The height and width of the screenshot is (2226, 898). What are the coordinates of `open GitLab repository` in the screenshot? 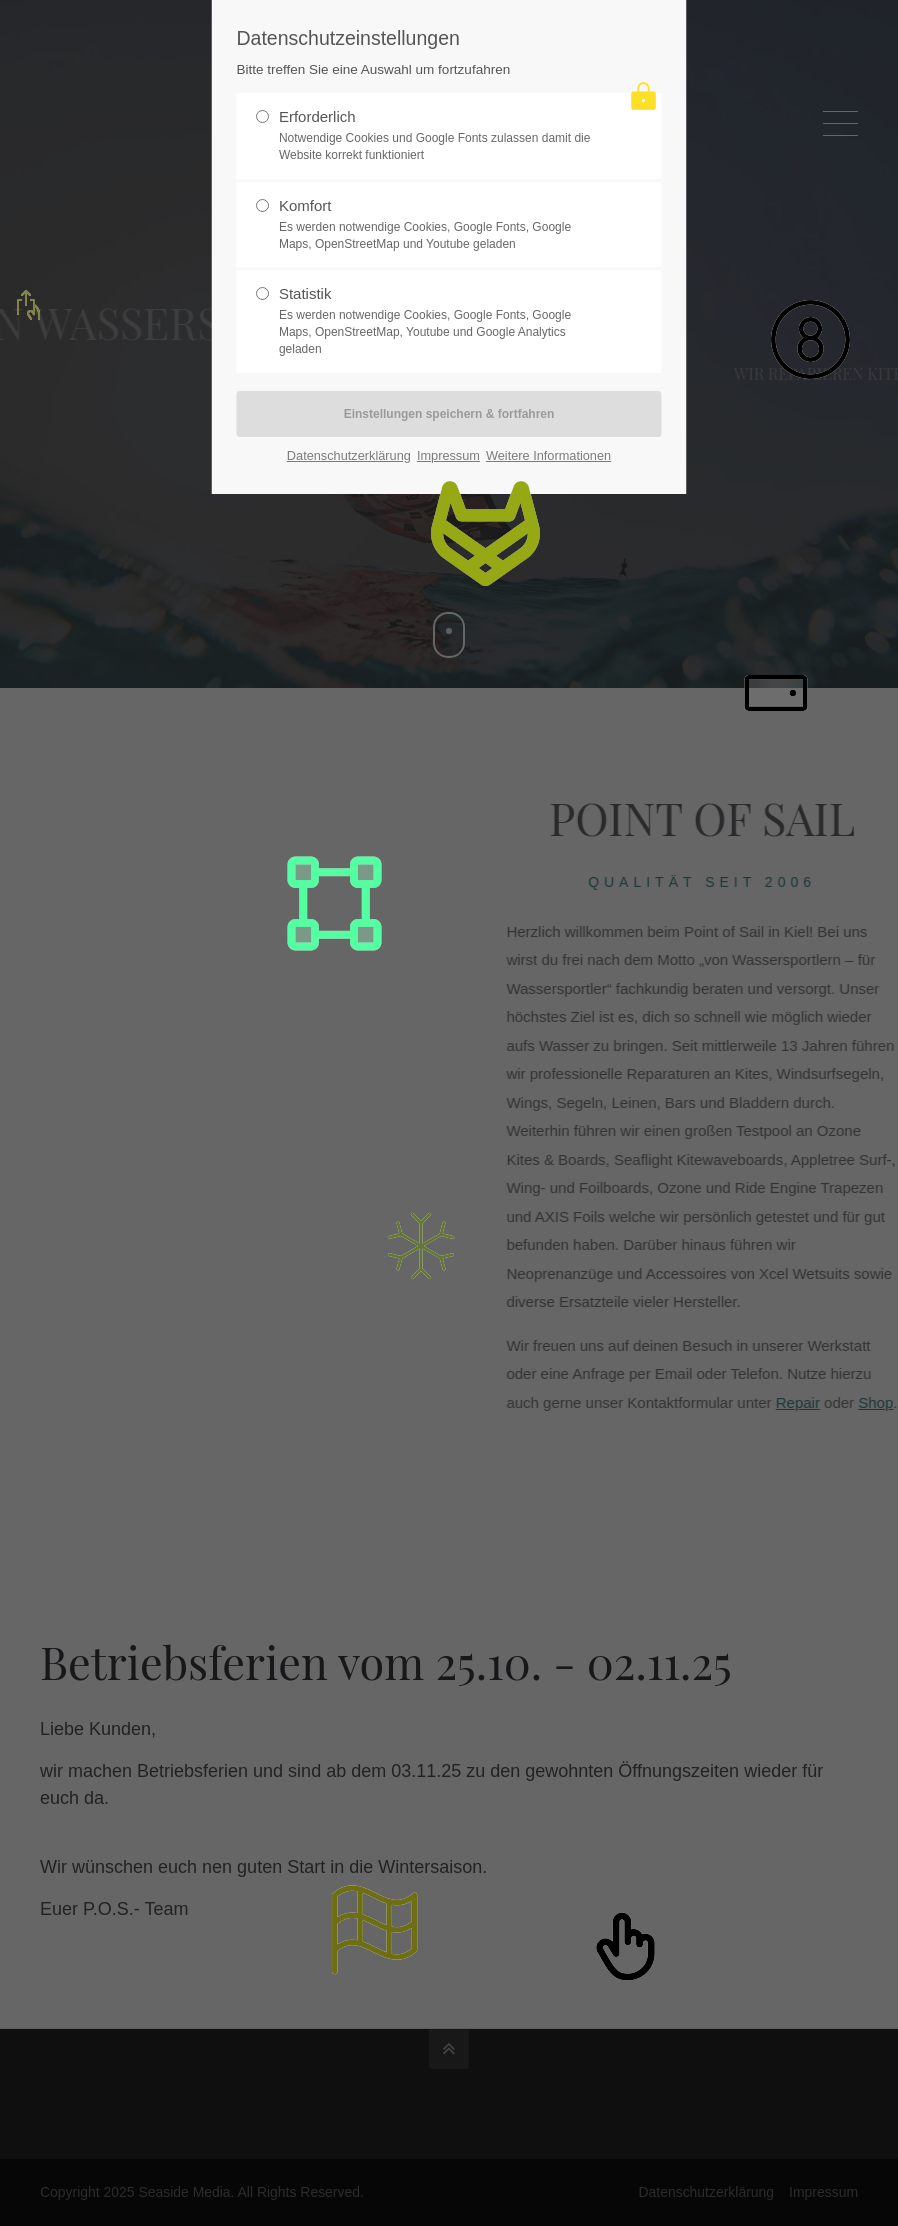 It's located at (485, 531).